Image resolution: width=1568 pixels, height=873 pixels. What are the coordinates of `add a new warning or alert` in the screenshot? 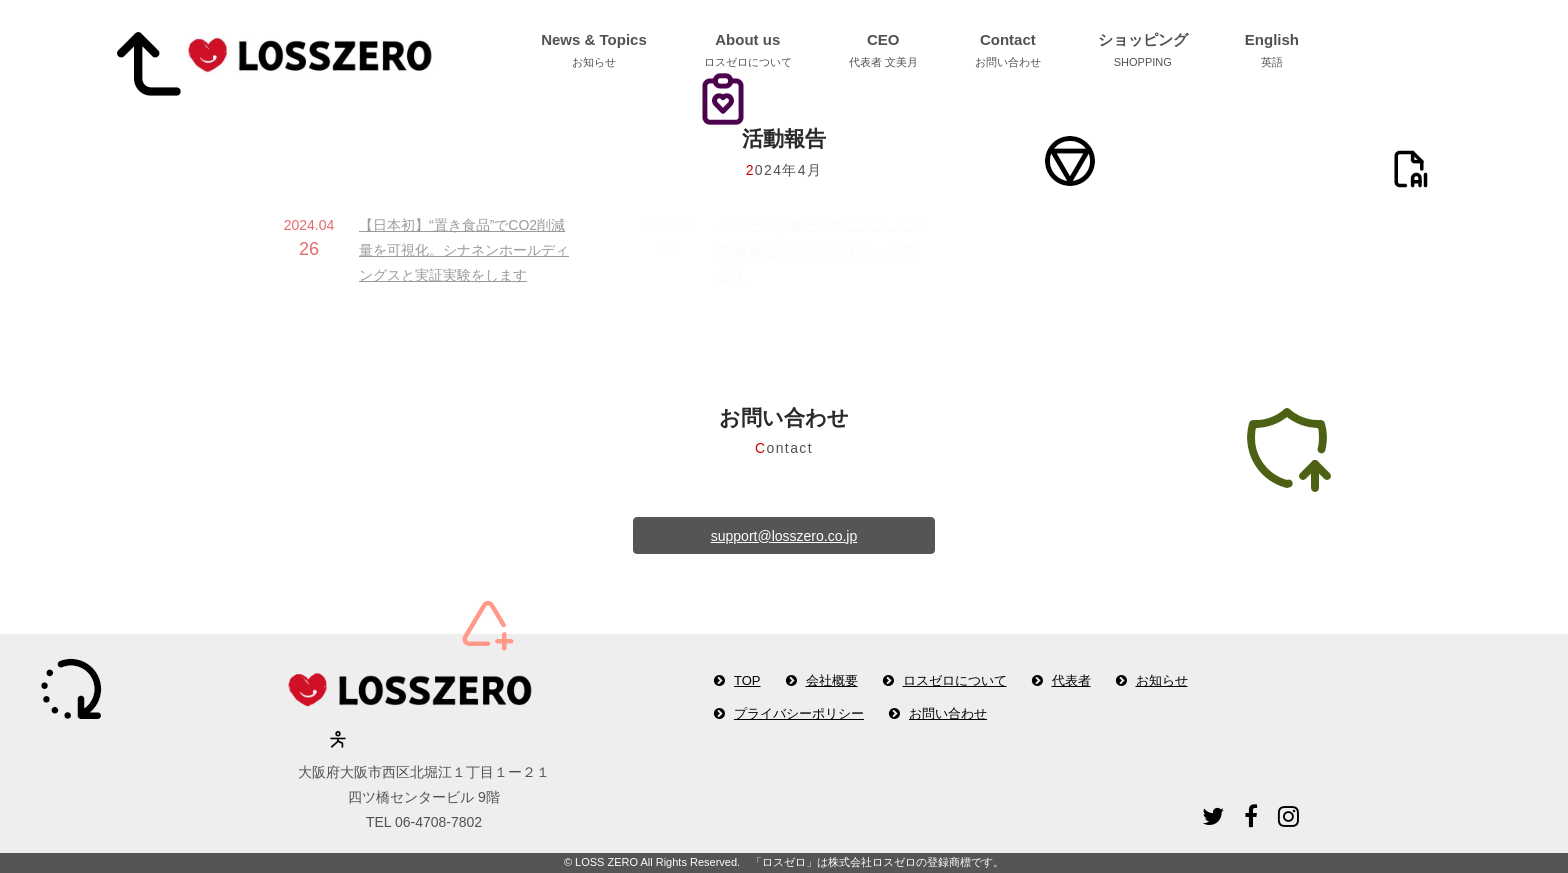 It's located at (488, 625).